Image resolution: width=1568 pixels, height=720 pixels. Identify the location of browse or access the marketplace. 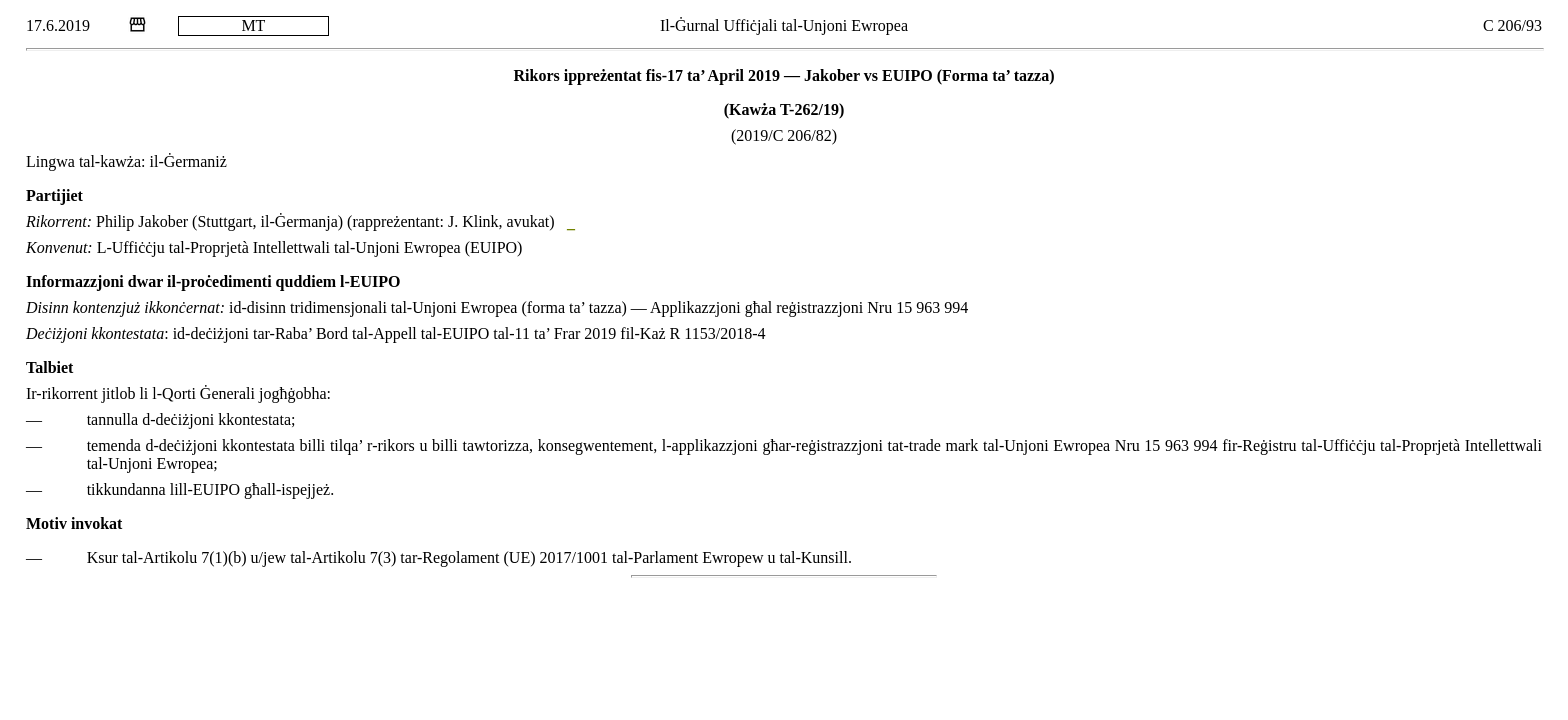
(137, 24).